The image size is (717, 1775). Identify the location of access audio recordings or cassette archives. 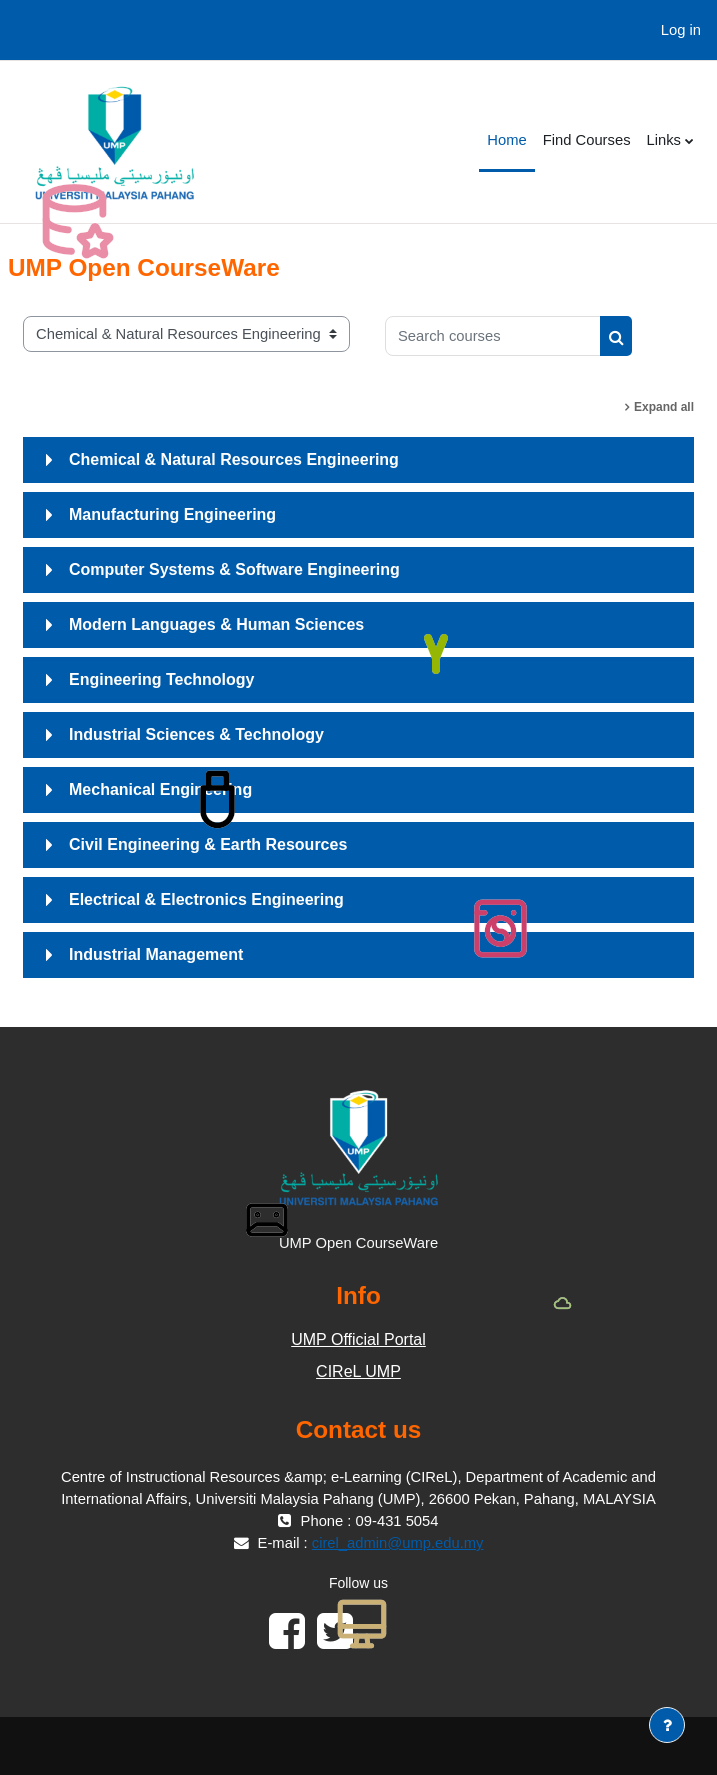
(267, 1220).